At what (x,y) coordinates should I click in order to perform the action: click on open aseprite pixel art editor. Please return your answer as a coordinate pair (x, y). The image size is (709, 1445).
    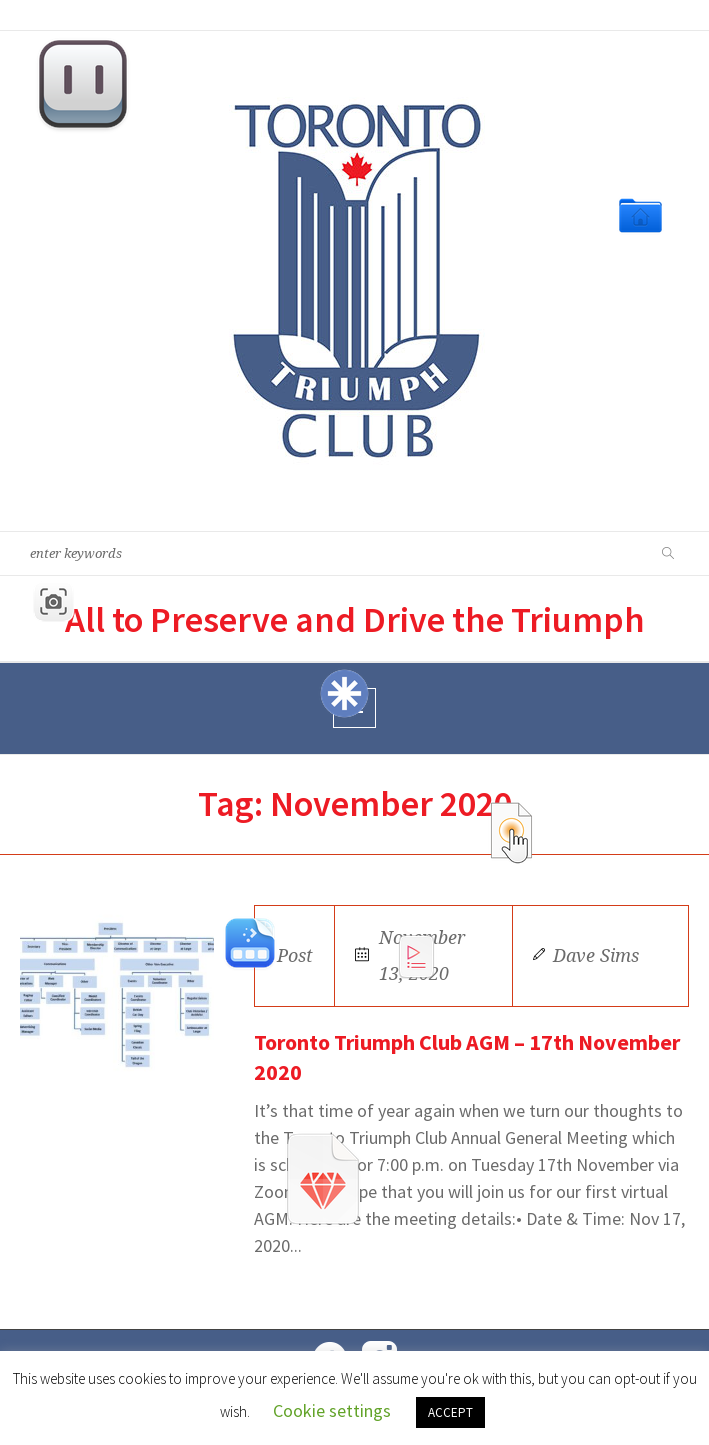
    Looking at the image, I should click on (83, 84).